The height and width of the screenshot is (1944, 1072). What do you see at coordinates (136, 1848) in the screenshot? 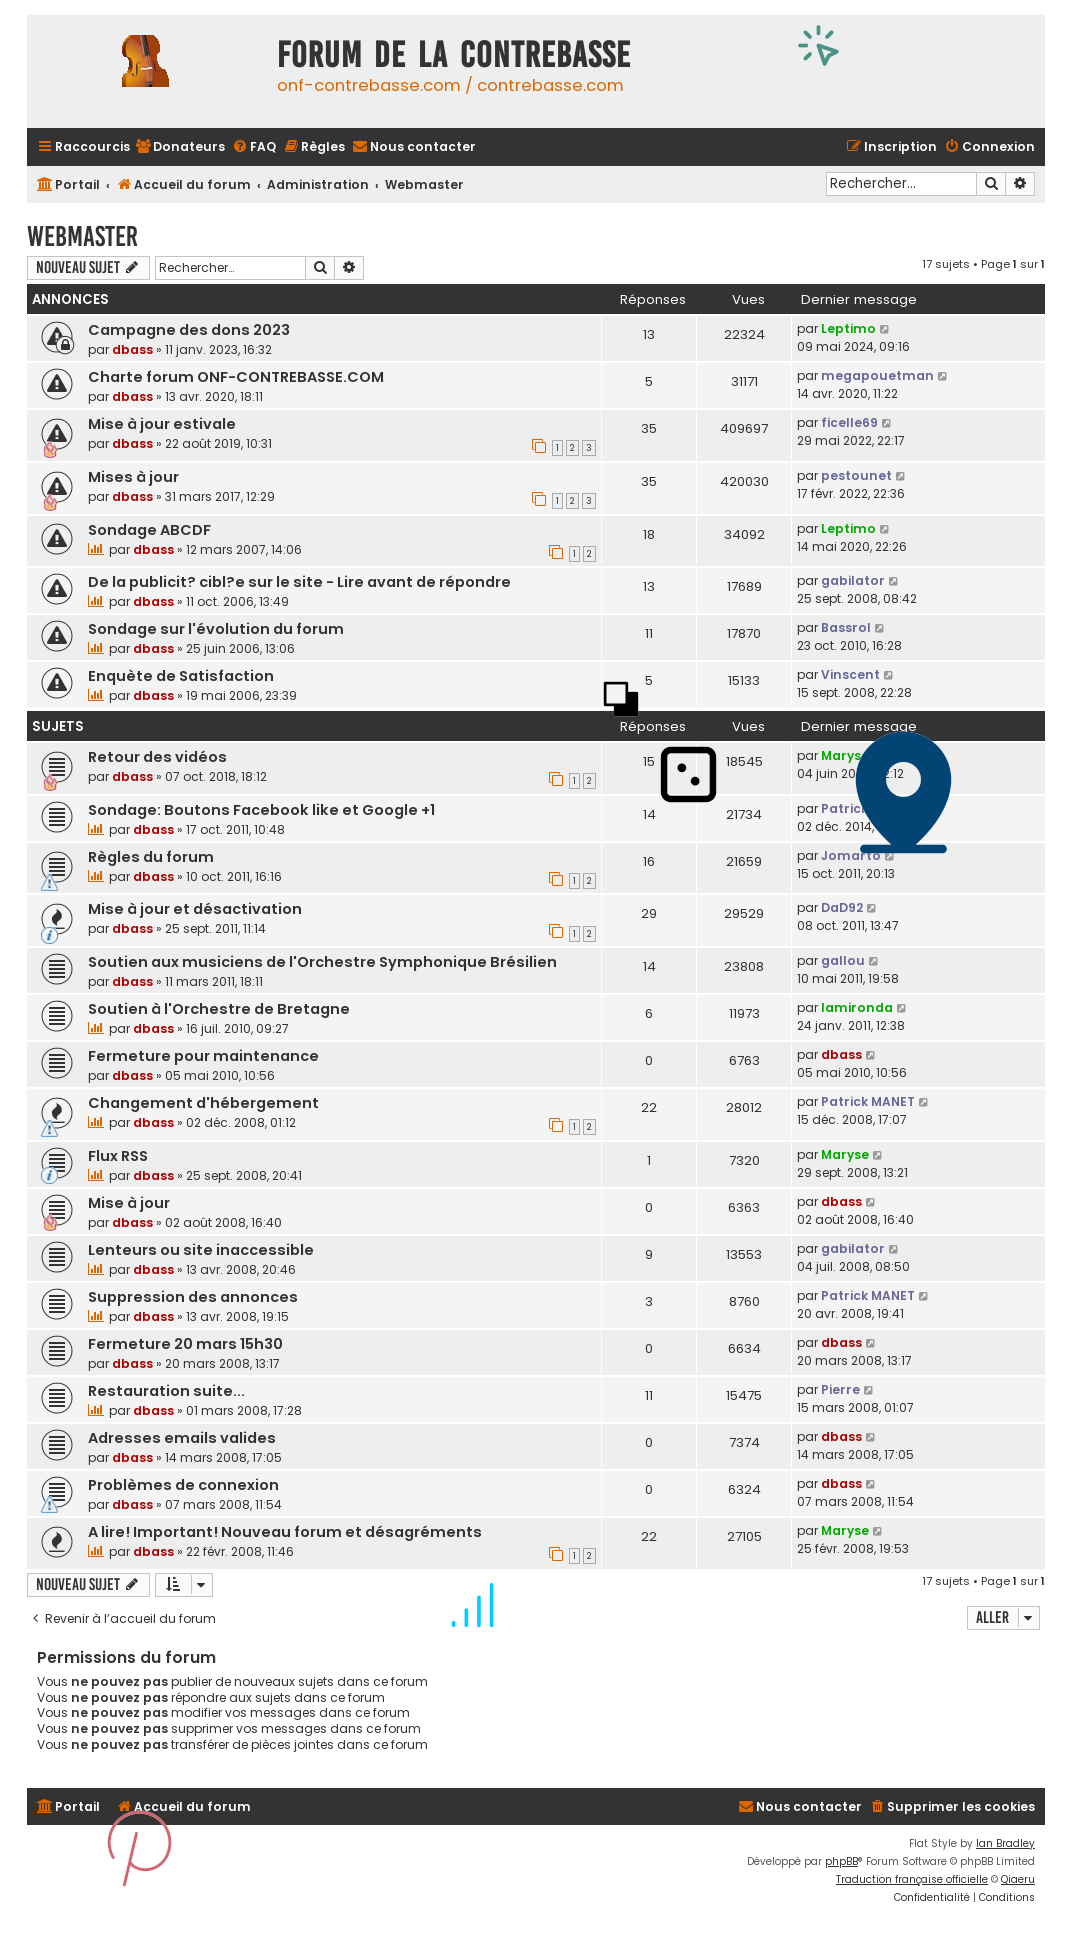
I see `open Pinterest app` at bounding box center [136, 1848].